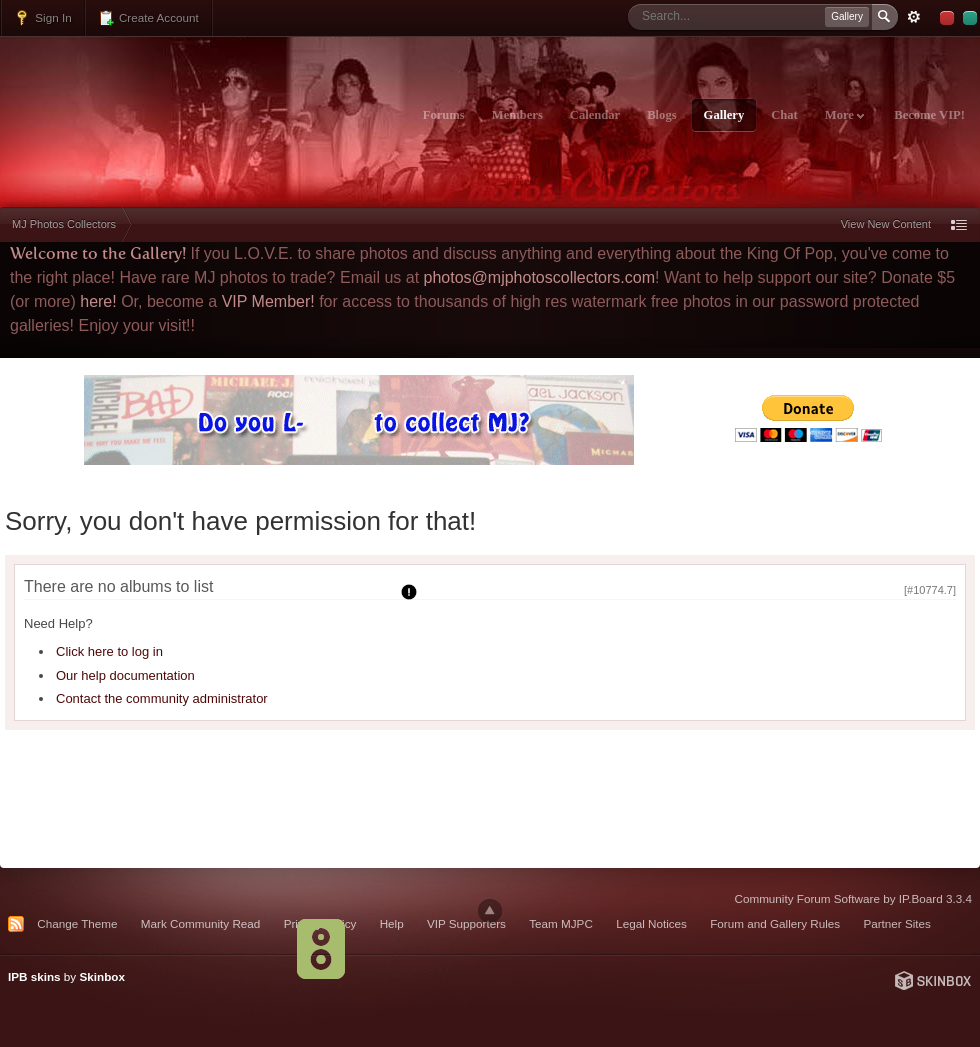 The height and width of the screenshot is (1047, 980). I want to click on indicates an error or warning state, so click(409, 592).